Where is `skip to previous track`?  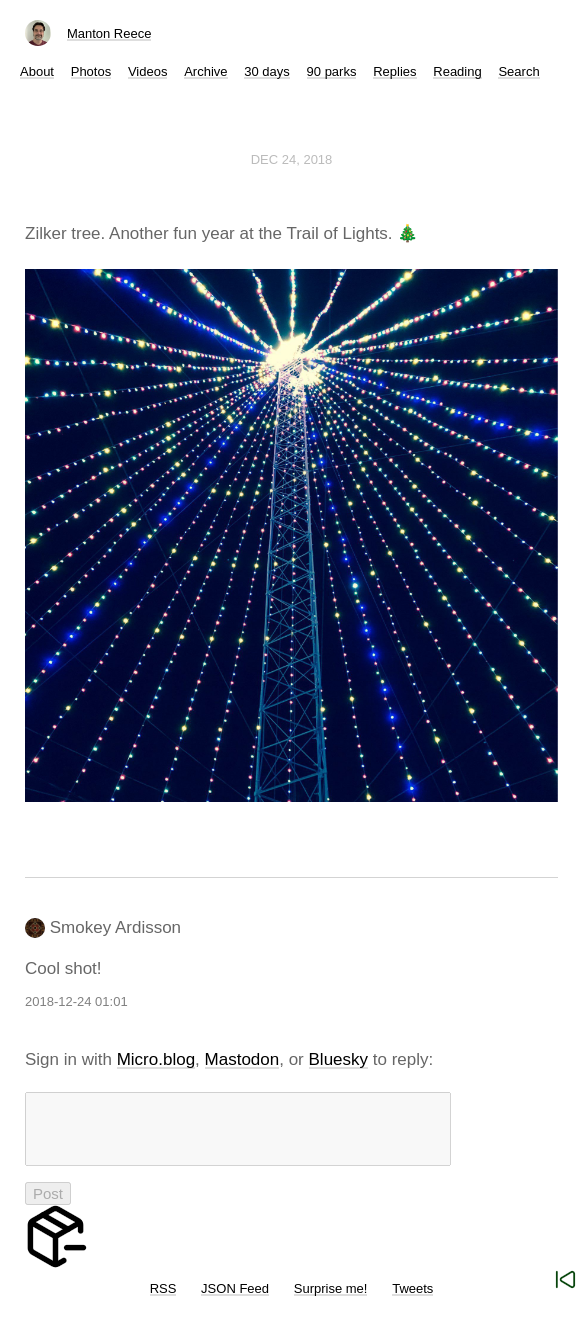
skip to previous track is located at coordinates (565, 1279).